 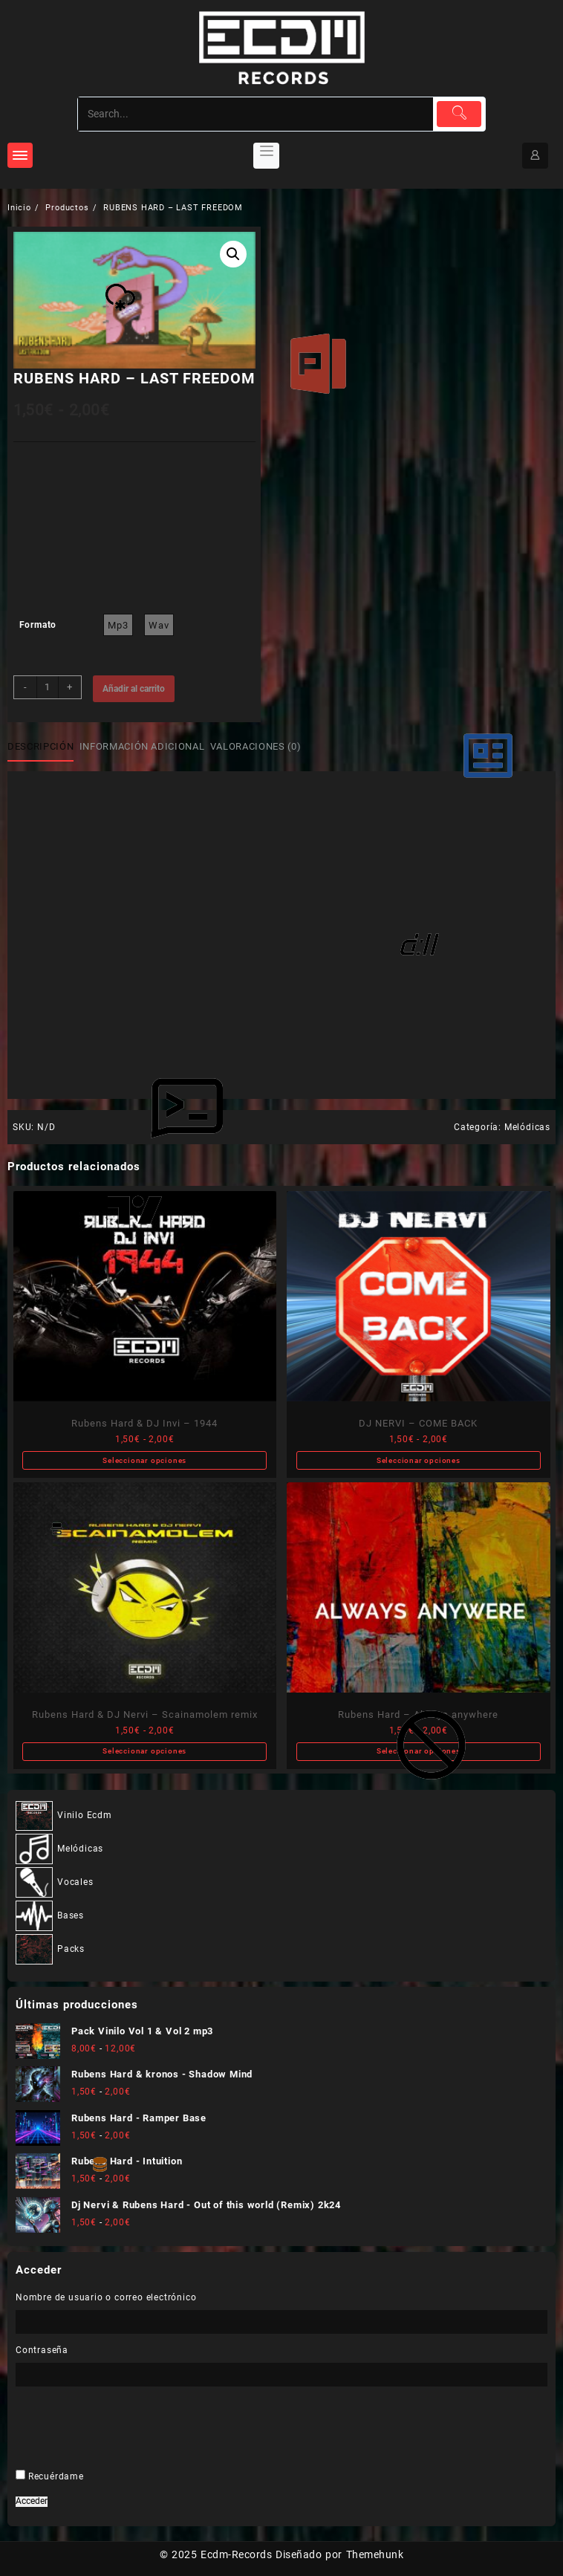 I want to click on flip content vertically, so click(x=56, y=1528).